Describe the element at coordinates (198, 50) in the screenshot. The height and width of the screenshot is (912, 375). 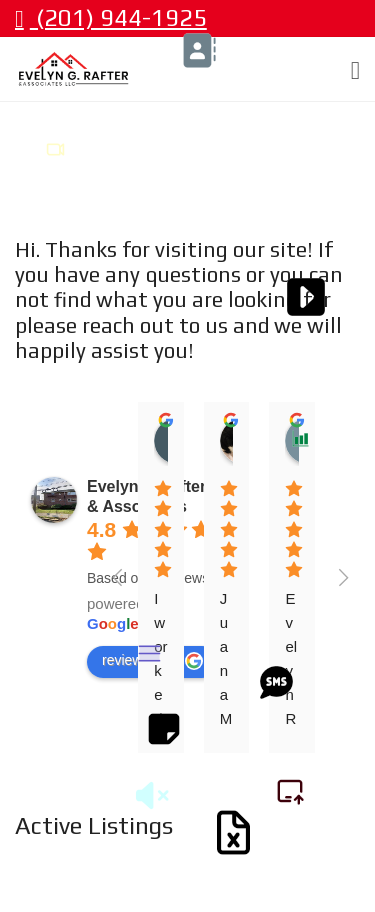
I see `open your contacts list` at that location.